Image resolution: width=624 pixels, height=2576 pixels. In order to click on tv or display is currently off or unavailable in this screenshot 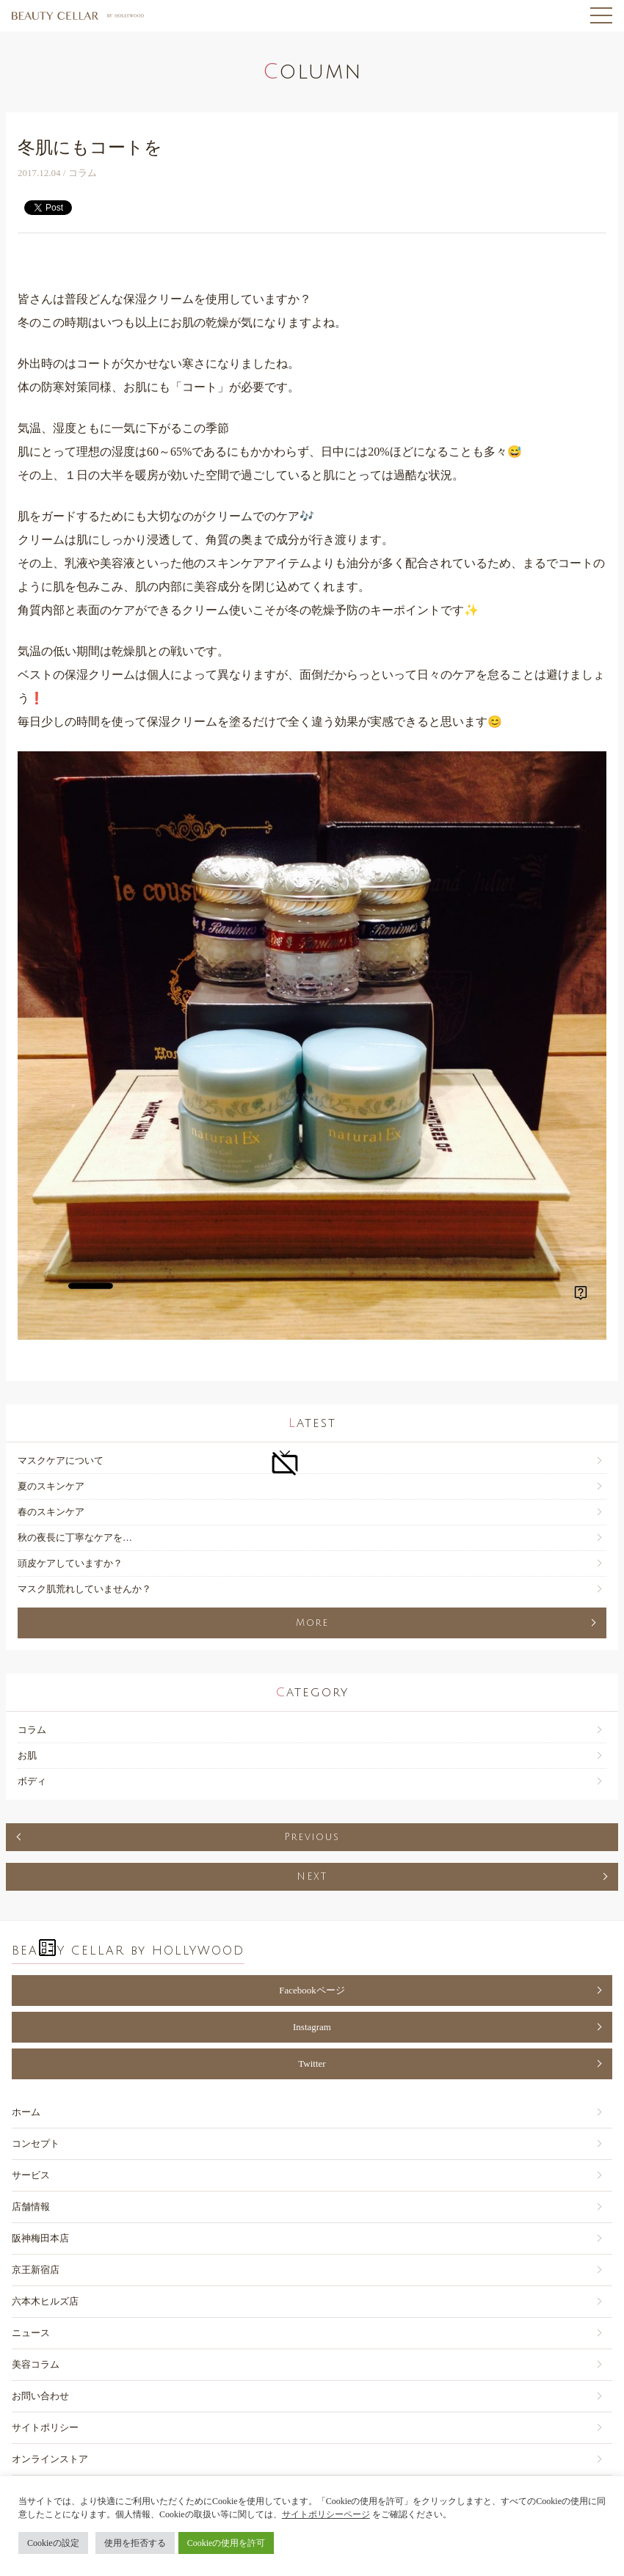, I will do `click(285, 1463)`.